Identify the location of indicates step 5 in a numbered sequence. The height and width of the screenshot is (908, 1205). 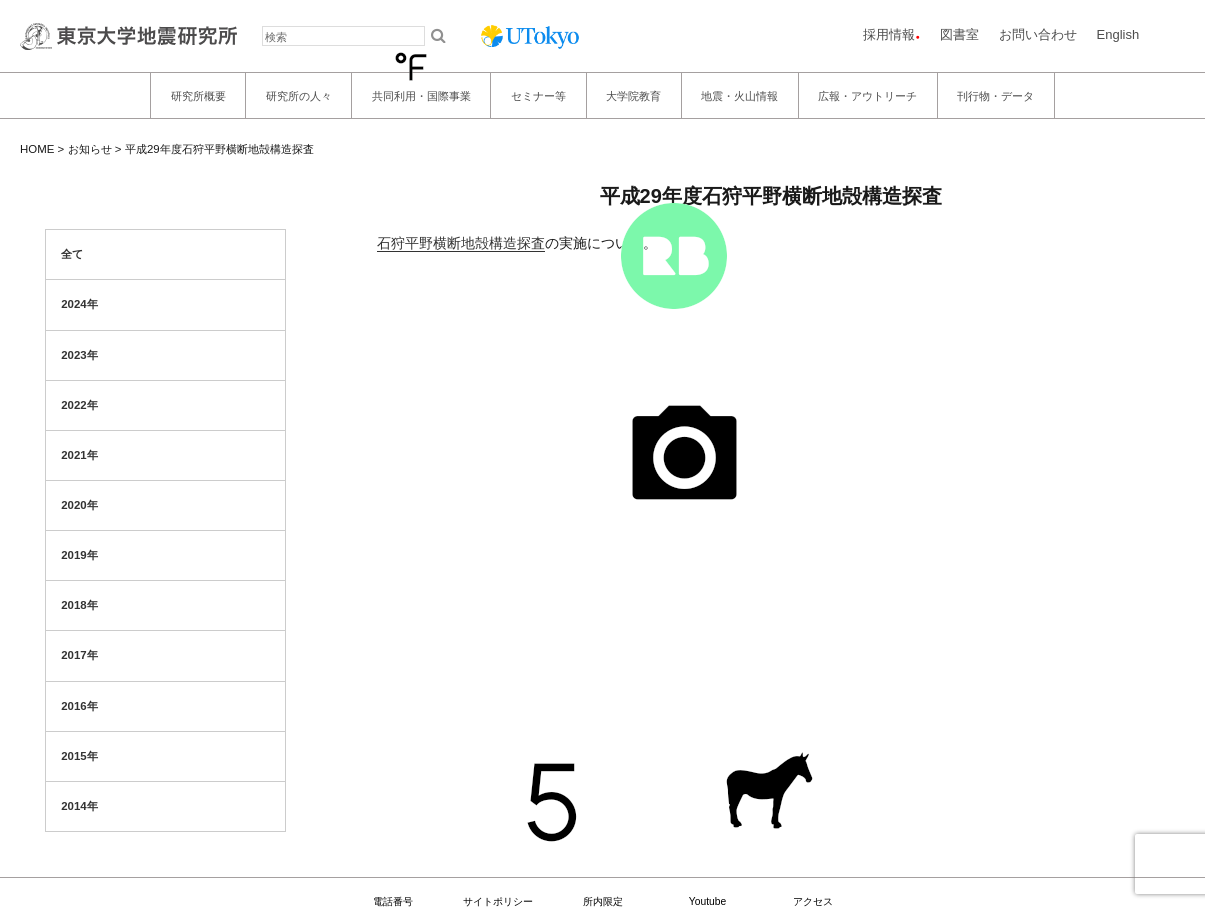
(551, 801).